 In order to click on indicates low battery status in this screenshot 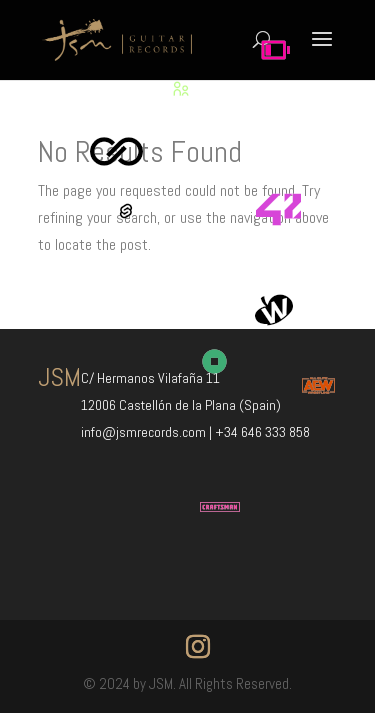, I will do `click(275, 50)`.